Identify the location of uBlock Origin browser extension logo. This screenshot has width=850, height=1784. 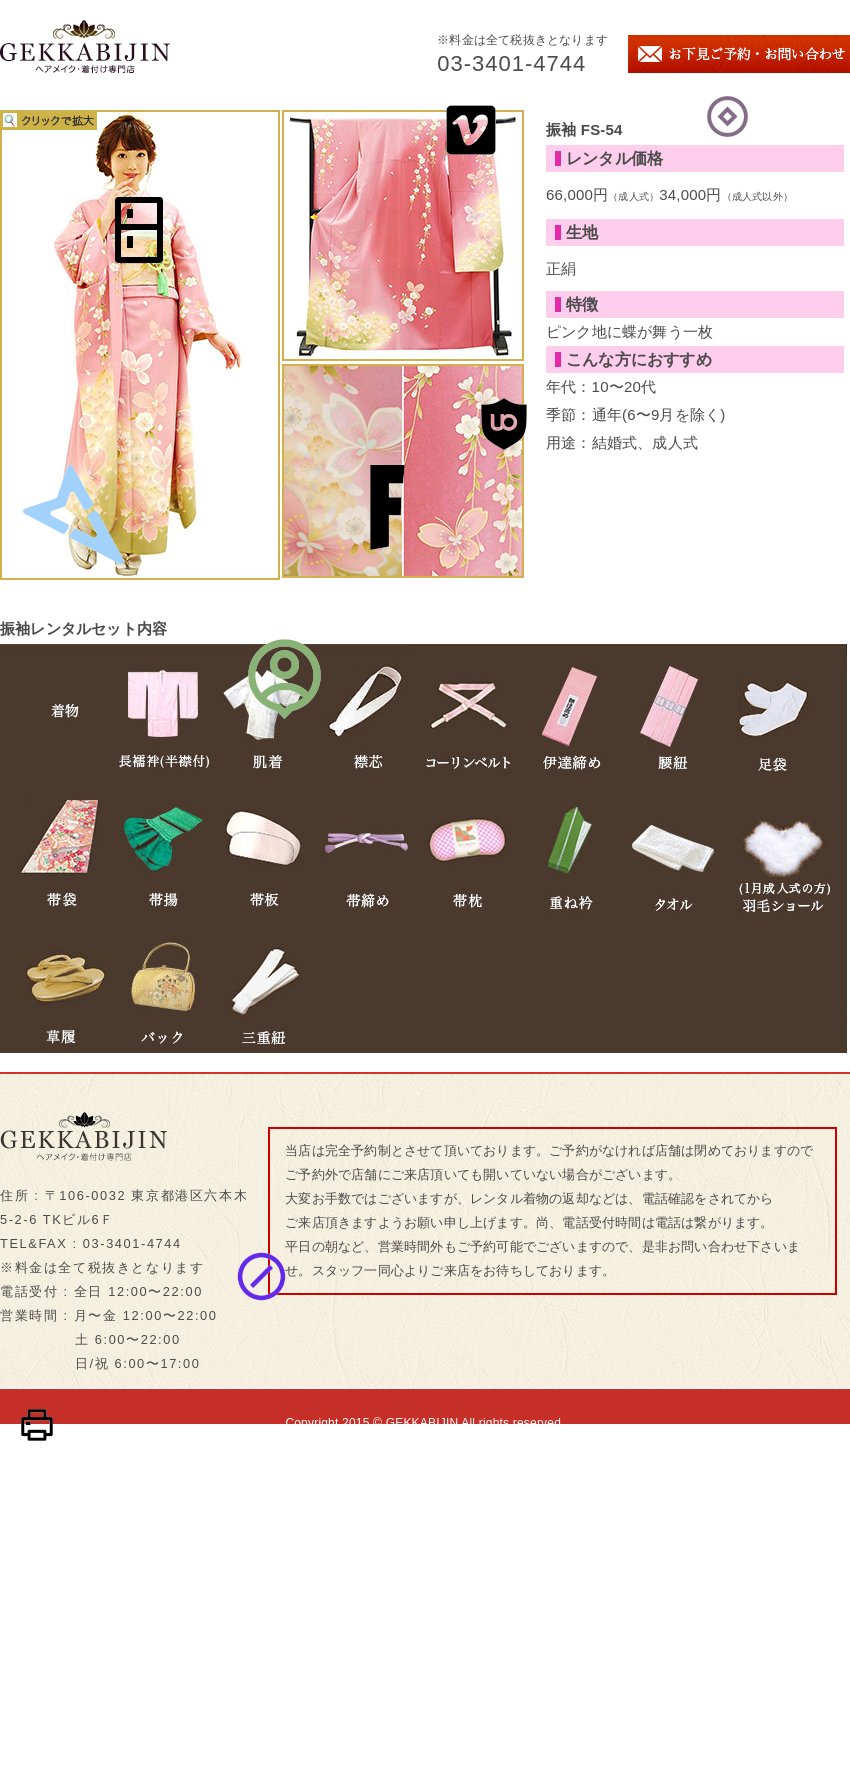
(504, 424).